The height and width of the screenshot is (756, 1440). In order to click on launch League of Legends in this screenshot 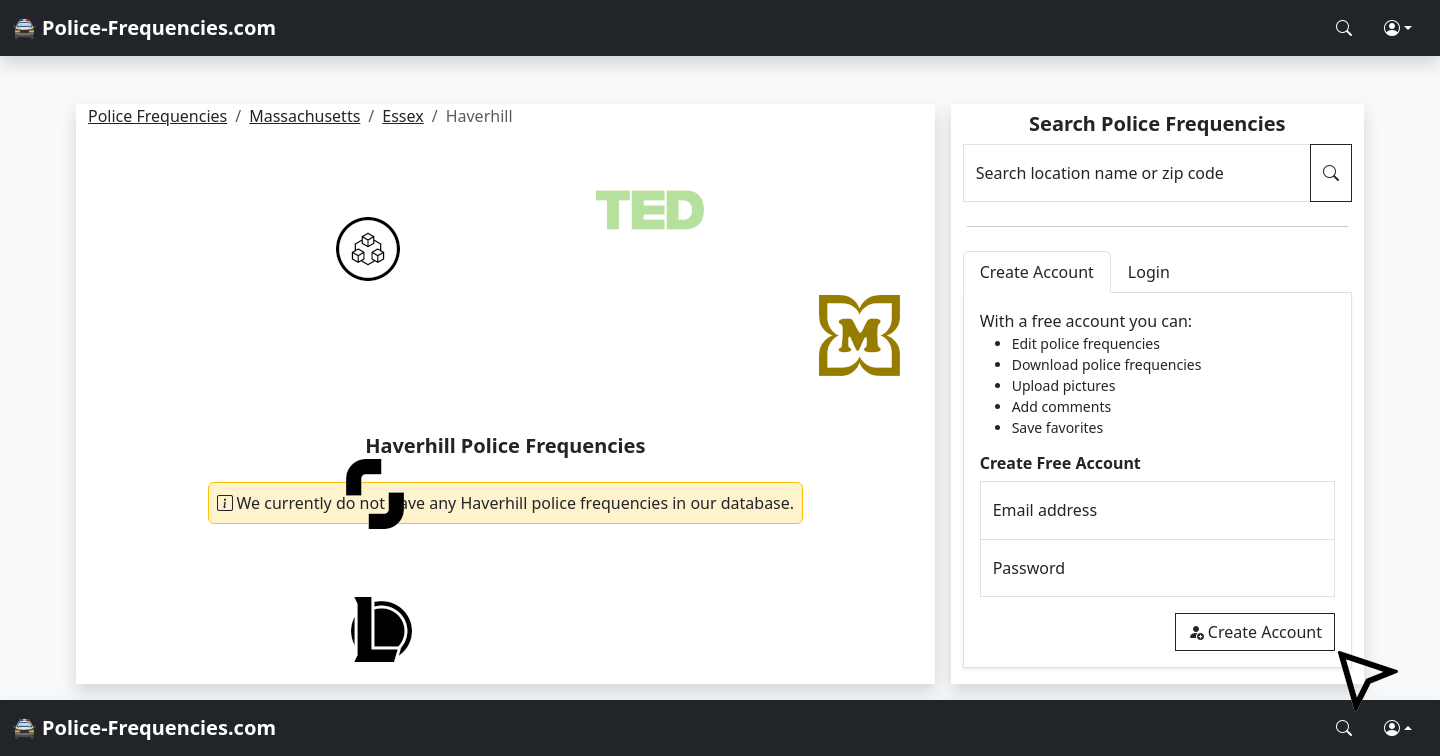, I will do `click(381, 629)`.